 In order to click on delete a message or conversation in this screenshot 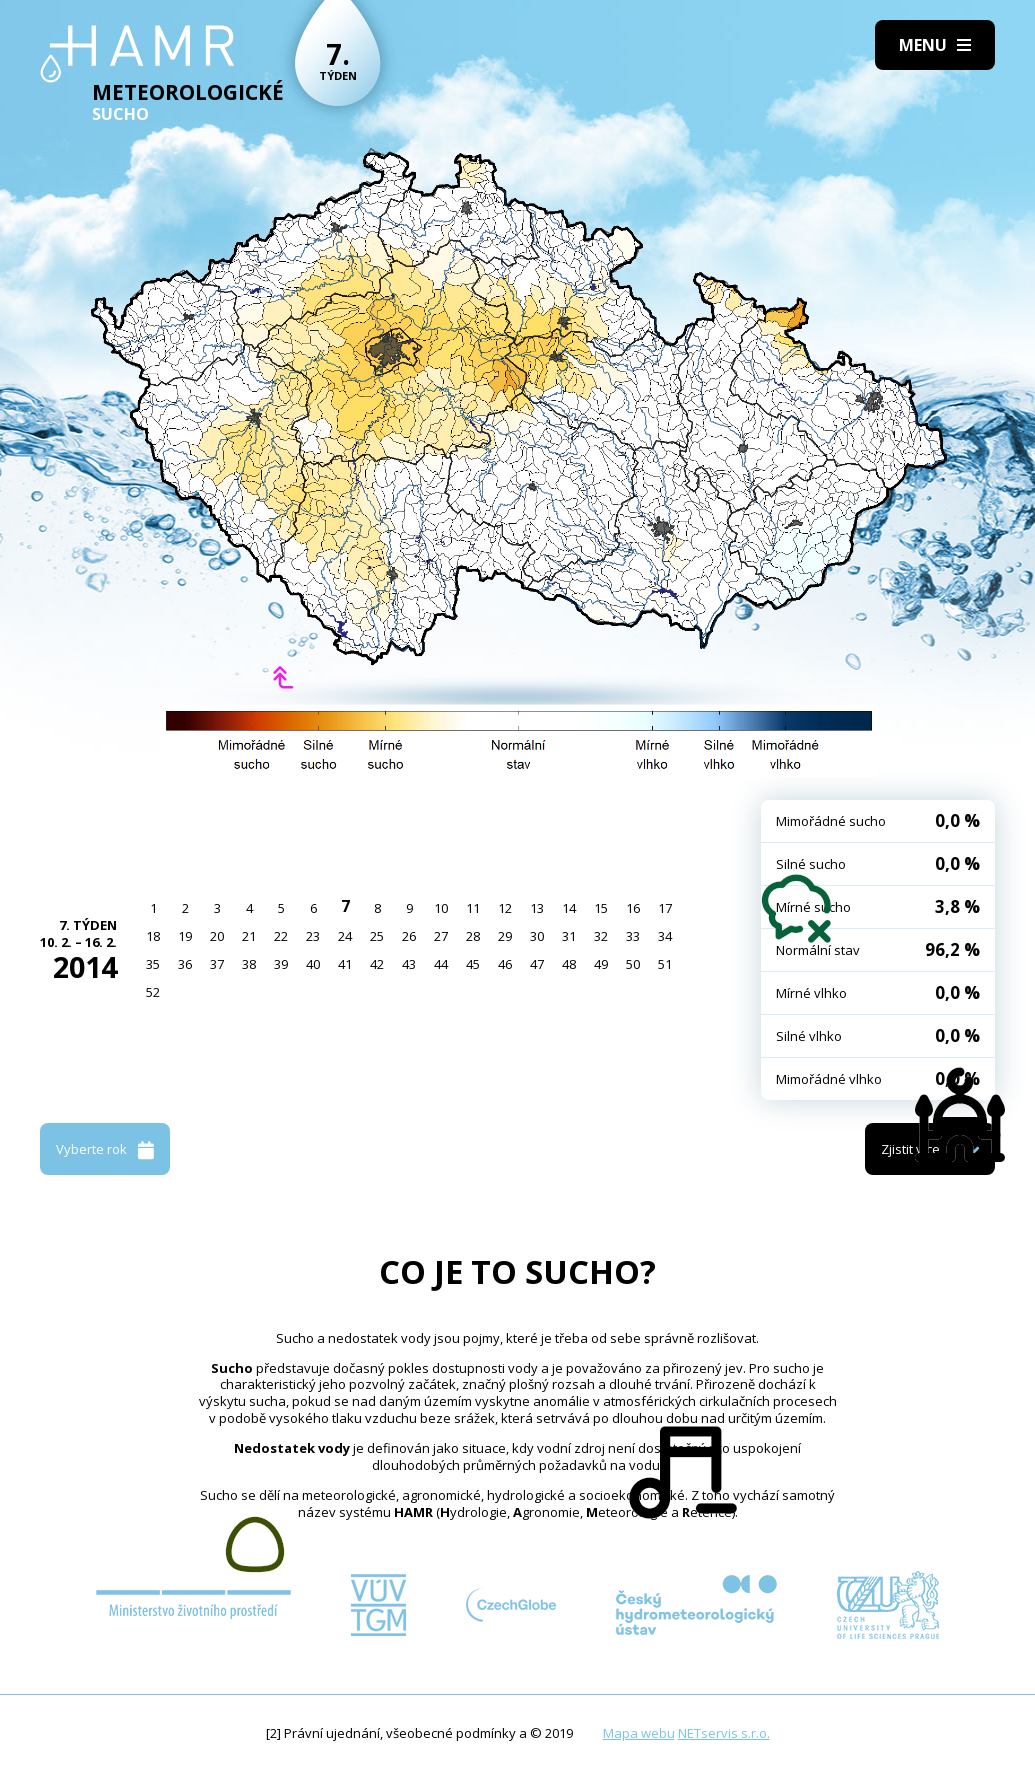, I will do `click(795, 907)`.